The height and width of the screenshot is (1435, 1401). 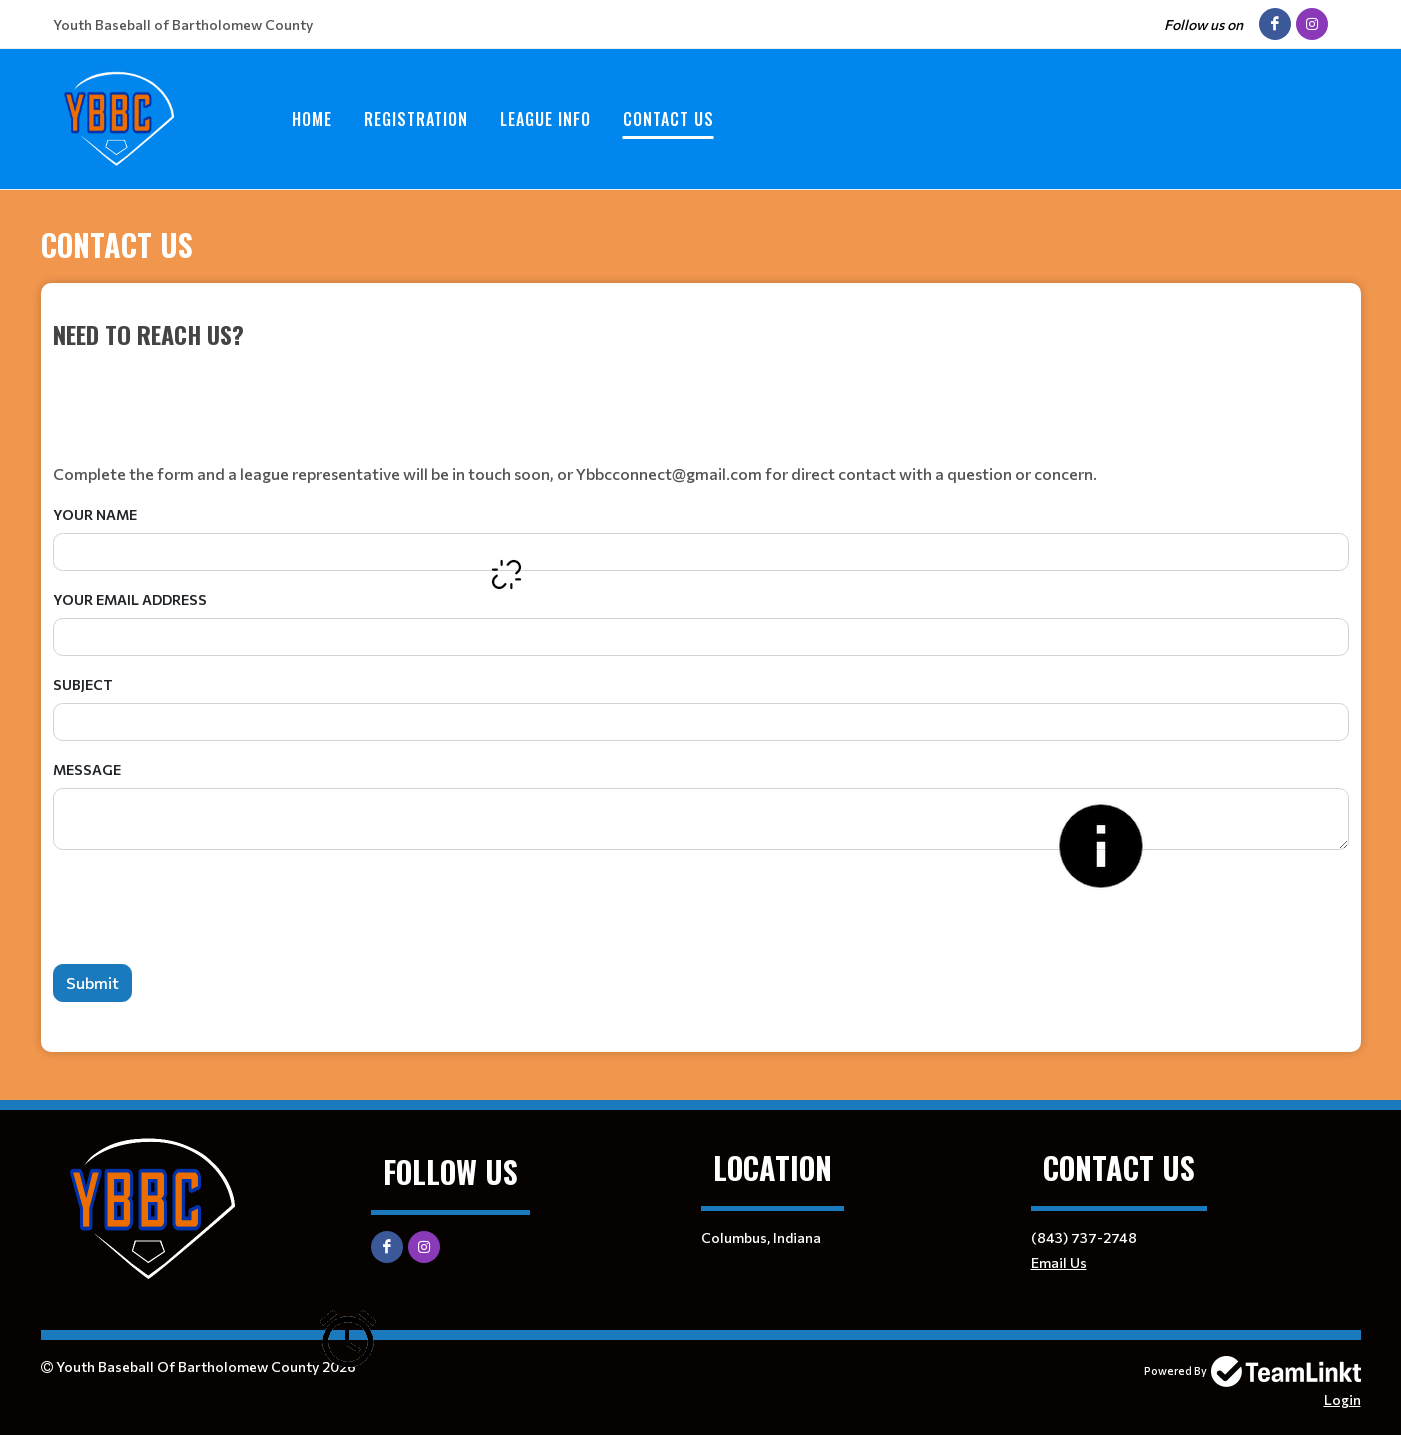 What do you see at coordinates (1101, 846) in the screenshot?
I see `view more information about this item` at bounding box center [1101, 846].